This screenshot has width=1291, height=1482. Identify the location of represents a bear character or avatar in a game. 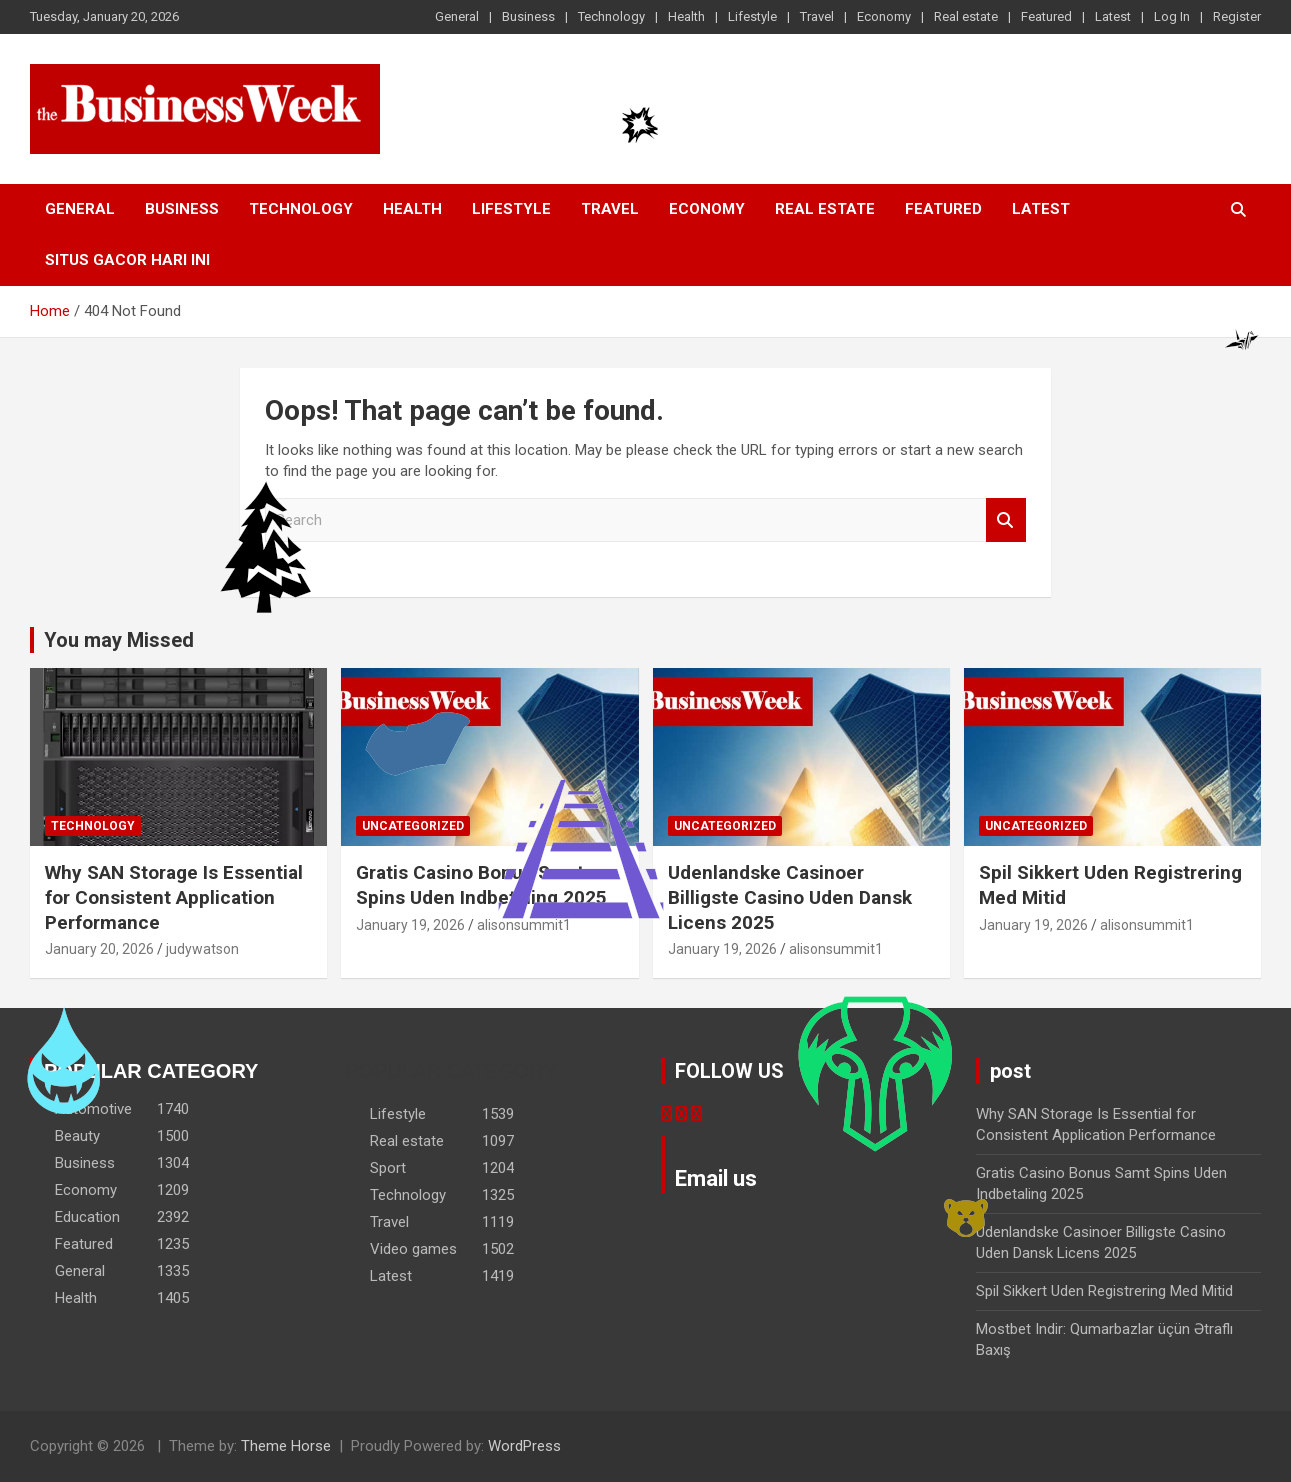
(966, 1218).